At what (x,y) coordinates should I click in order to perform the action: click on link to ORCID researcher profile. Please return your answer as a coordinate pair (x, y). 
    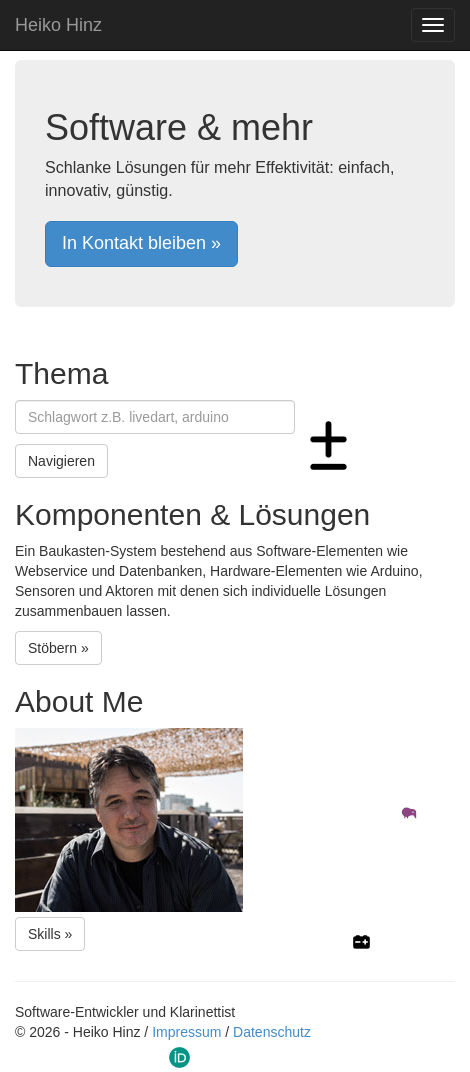
    Looking at the image, I should click on (179, 1057).